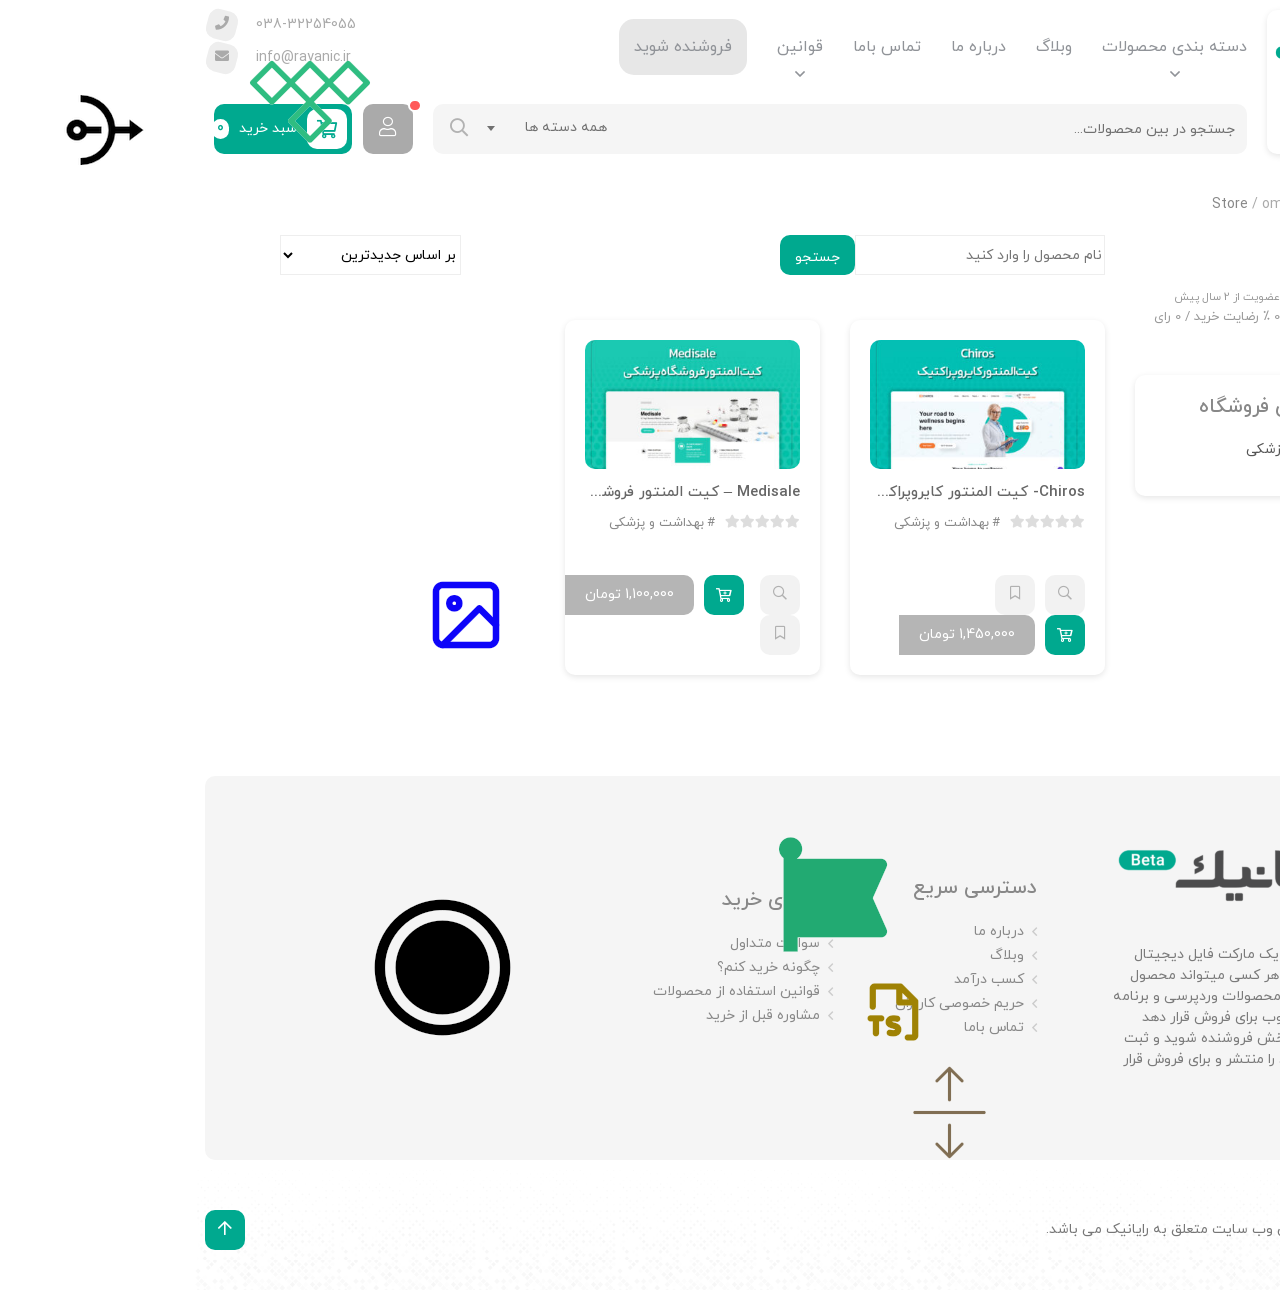 The width and height of the screenshot is (1280, 1290). I want to click on view image or photo, so click(466, 615).